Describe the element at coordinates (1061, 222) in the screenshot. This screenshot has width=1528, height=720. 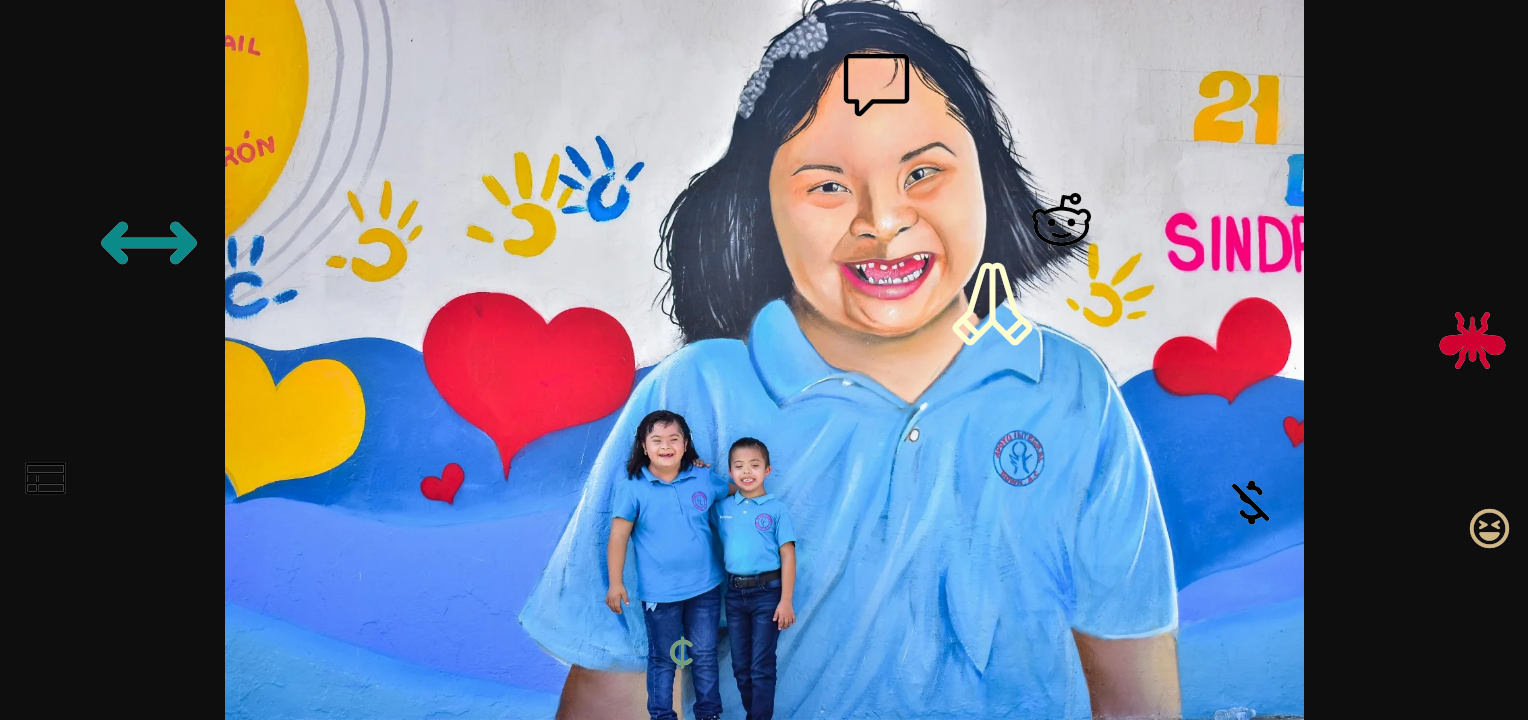
I see `open the Reddit app` at that location.